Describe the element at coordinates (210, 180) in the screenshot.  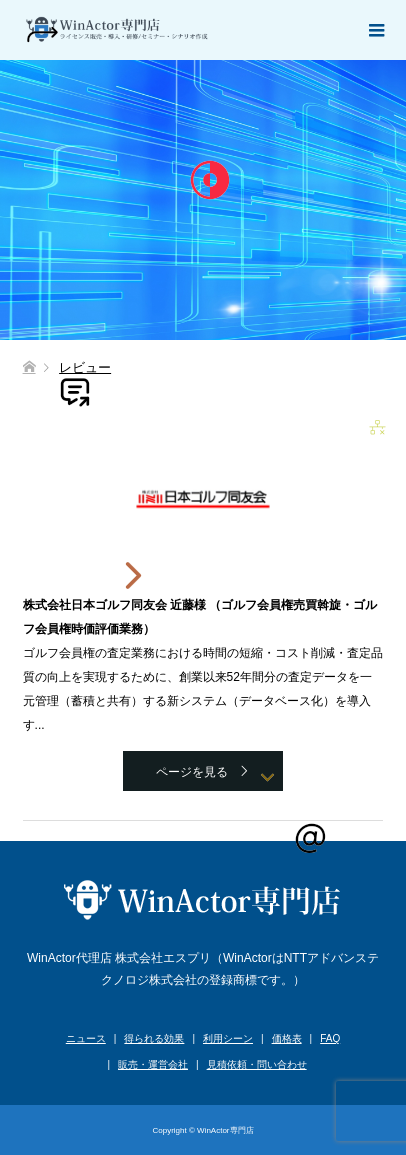
I see `toggle invert colors mode` at that location.